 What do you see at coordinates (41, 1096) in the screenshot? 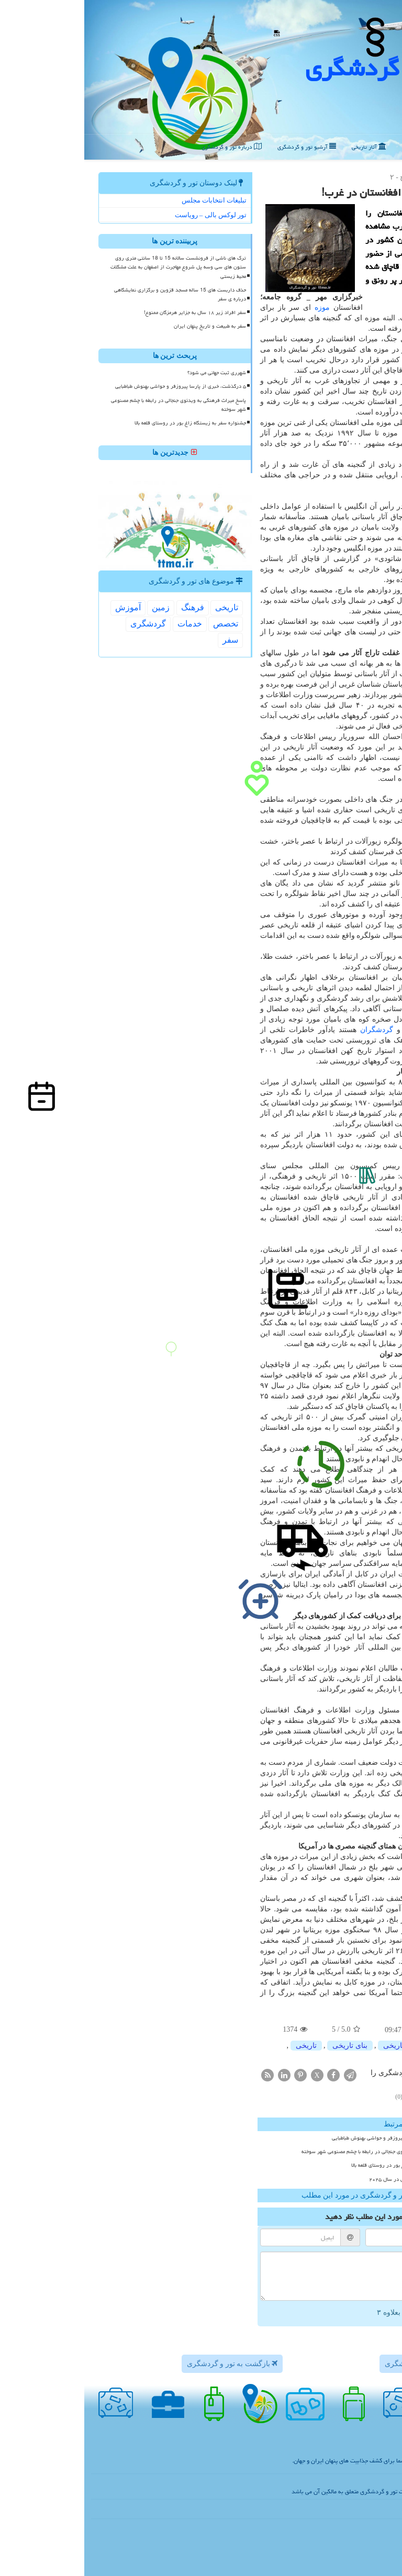
I see `remove an event from your calendar` at bounding box center [41, 1096].